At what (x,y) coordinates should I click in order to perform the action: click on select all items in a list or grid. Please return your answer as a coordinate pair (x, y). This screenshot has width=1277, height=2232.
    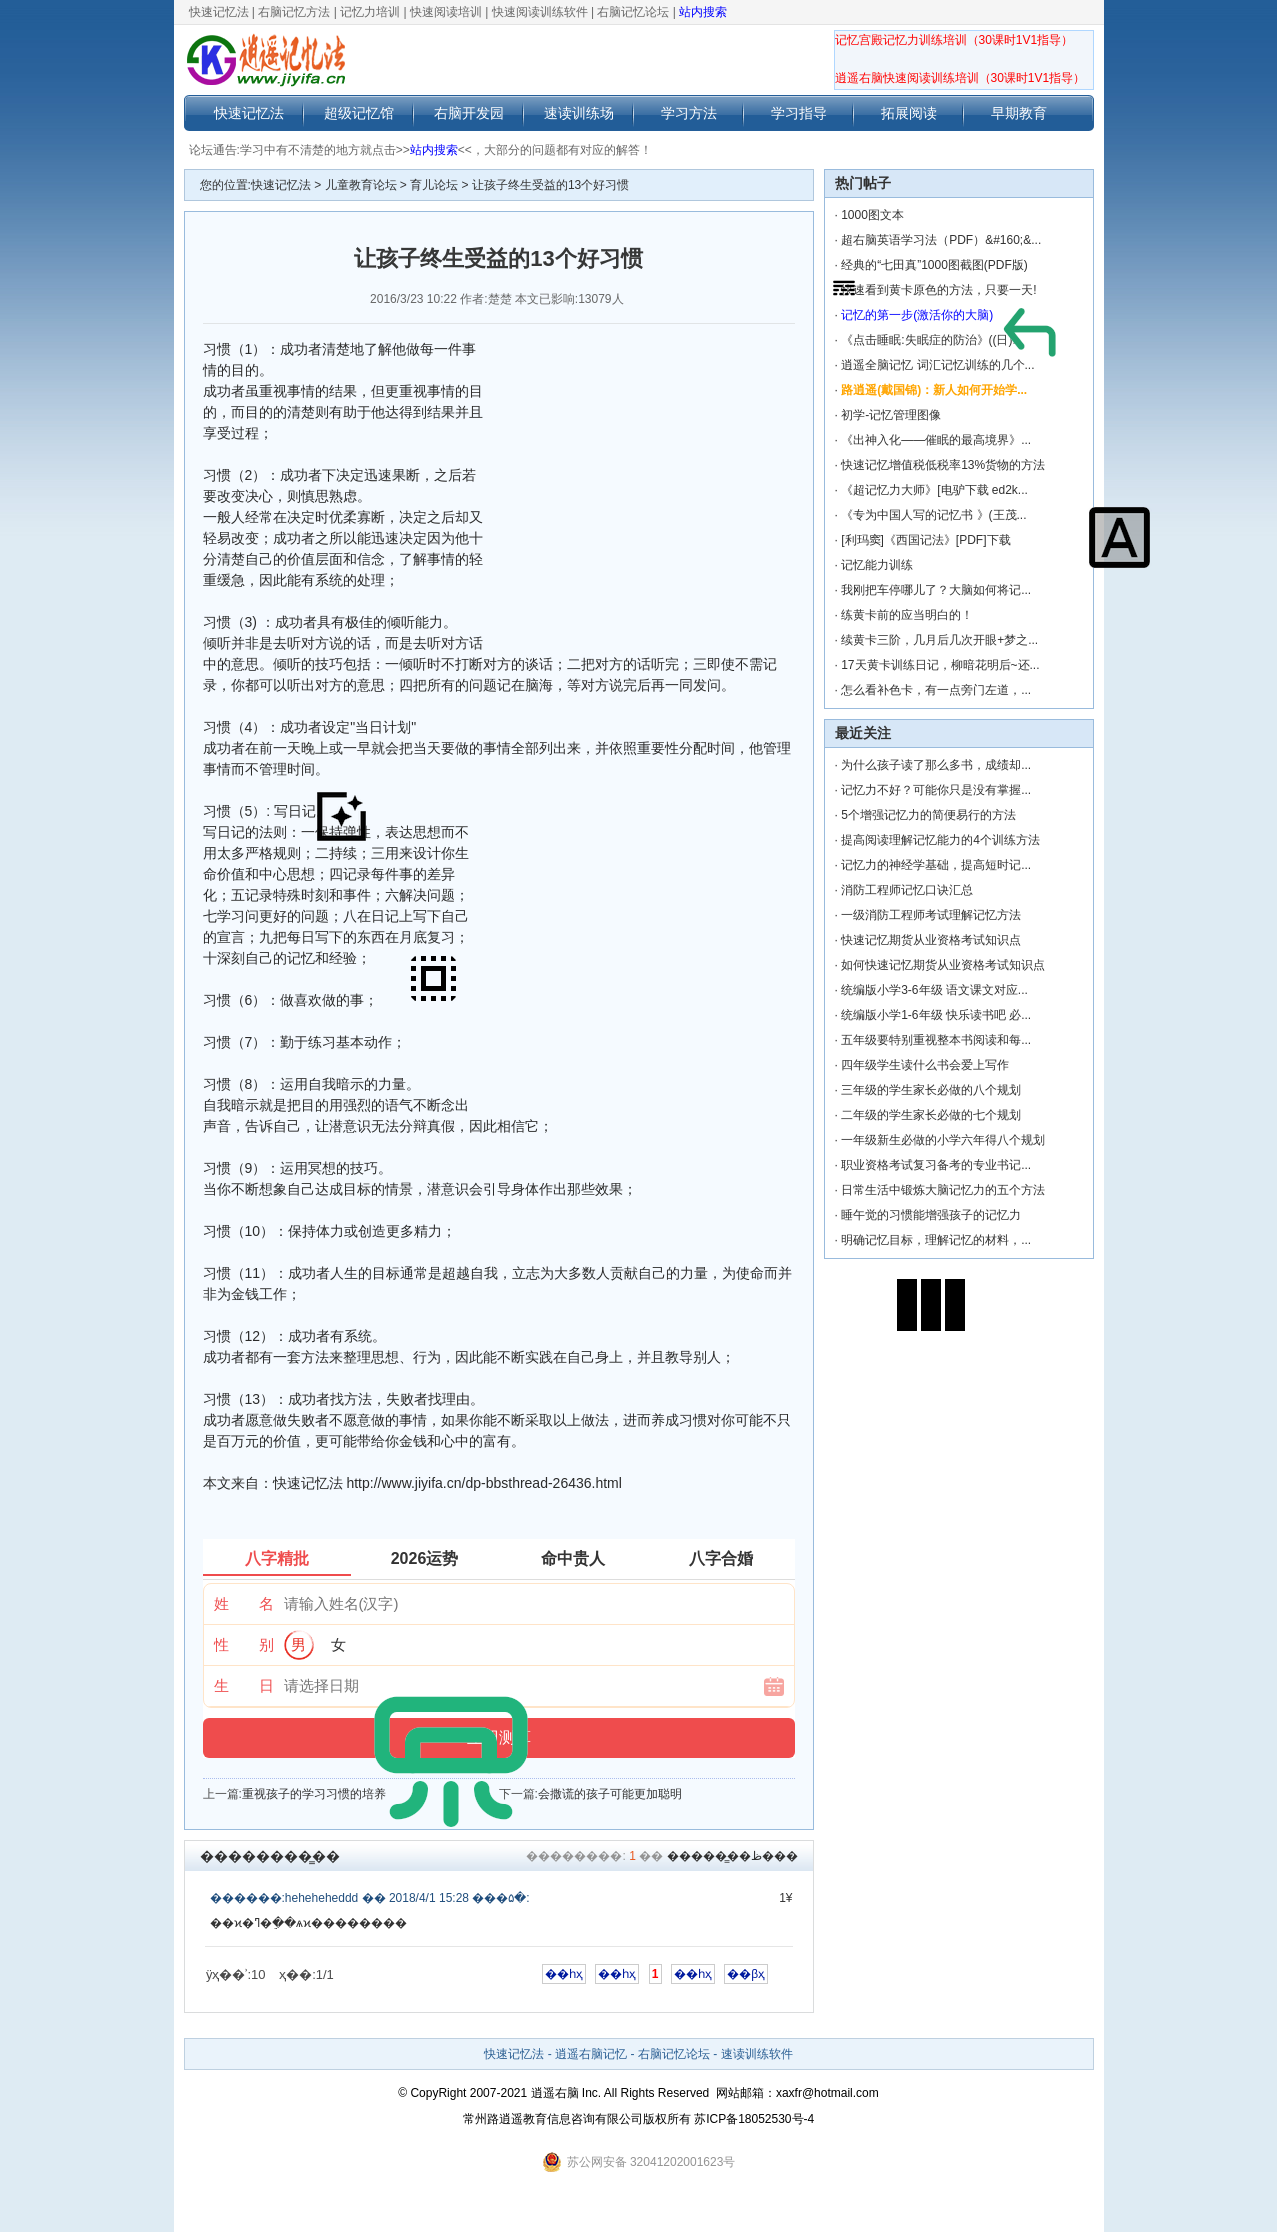
    Looking at the image, I should click on (433, 978).